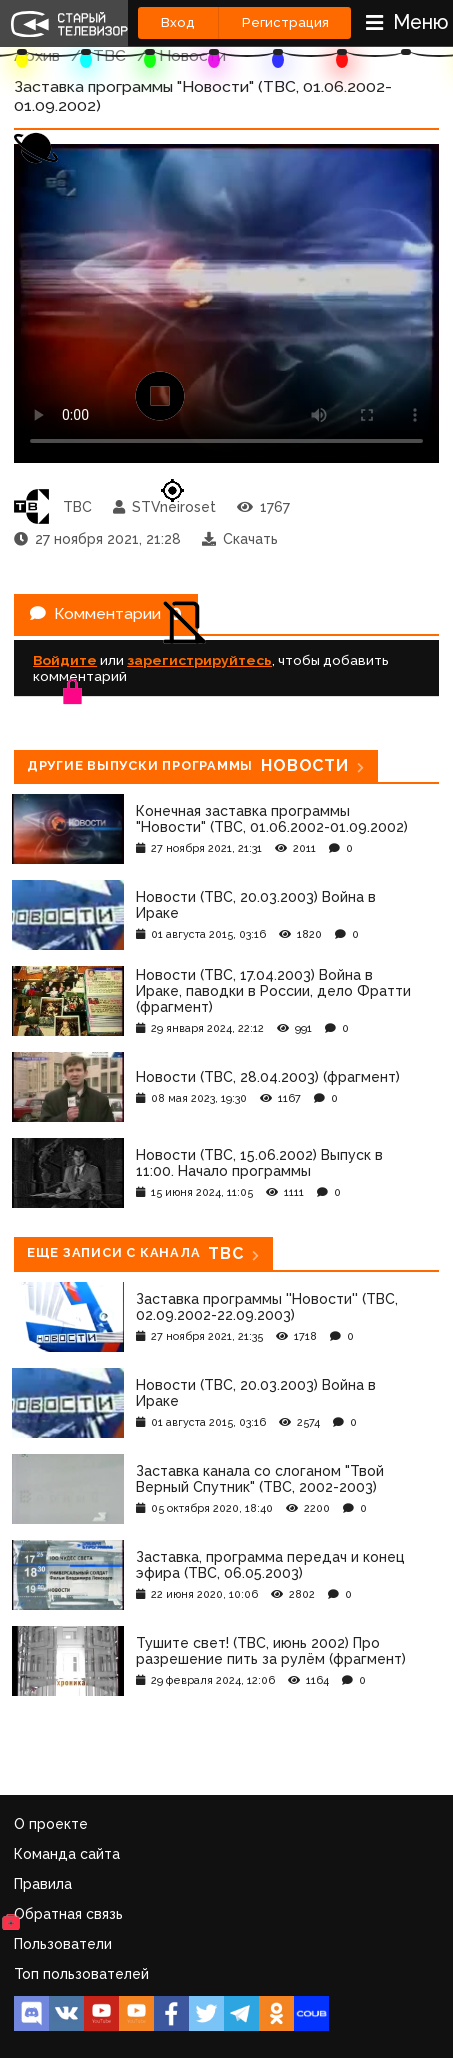 This screenshot has width=453, height=2058. I want to click on stop media playback, so click(160, 396).